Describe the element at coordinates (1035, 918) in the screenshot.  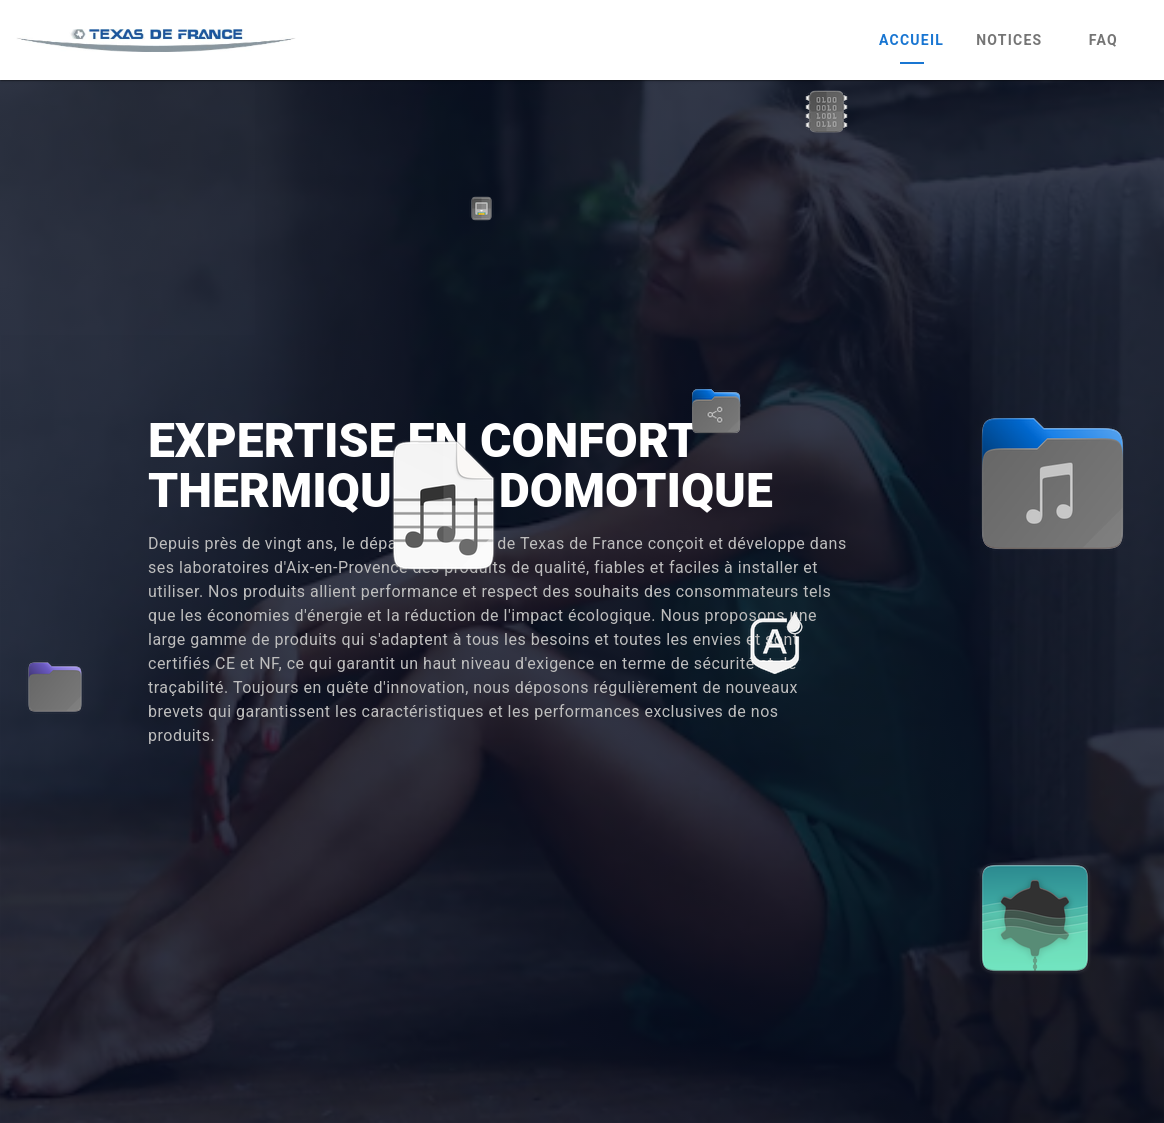
I see `launch gnome mines game` at that location.